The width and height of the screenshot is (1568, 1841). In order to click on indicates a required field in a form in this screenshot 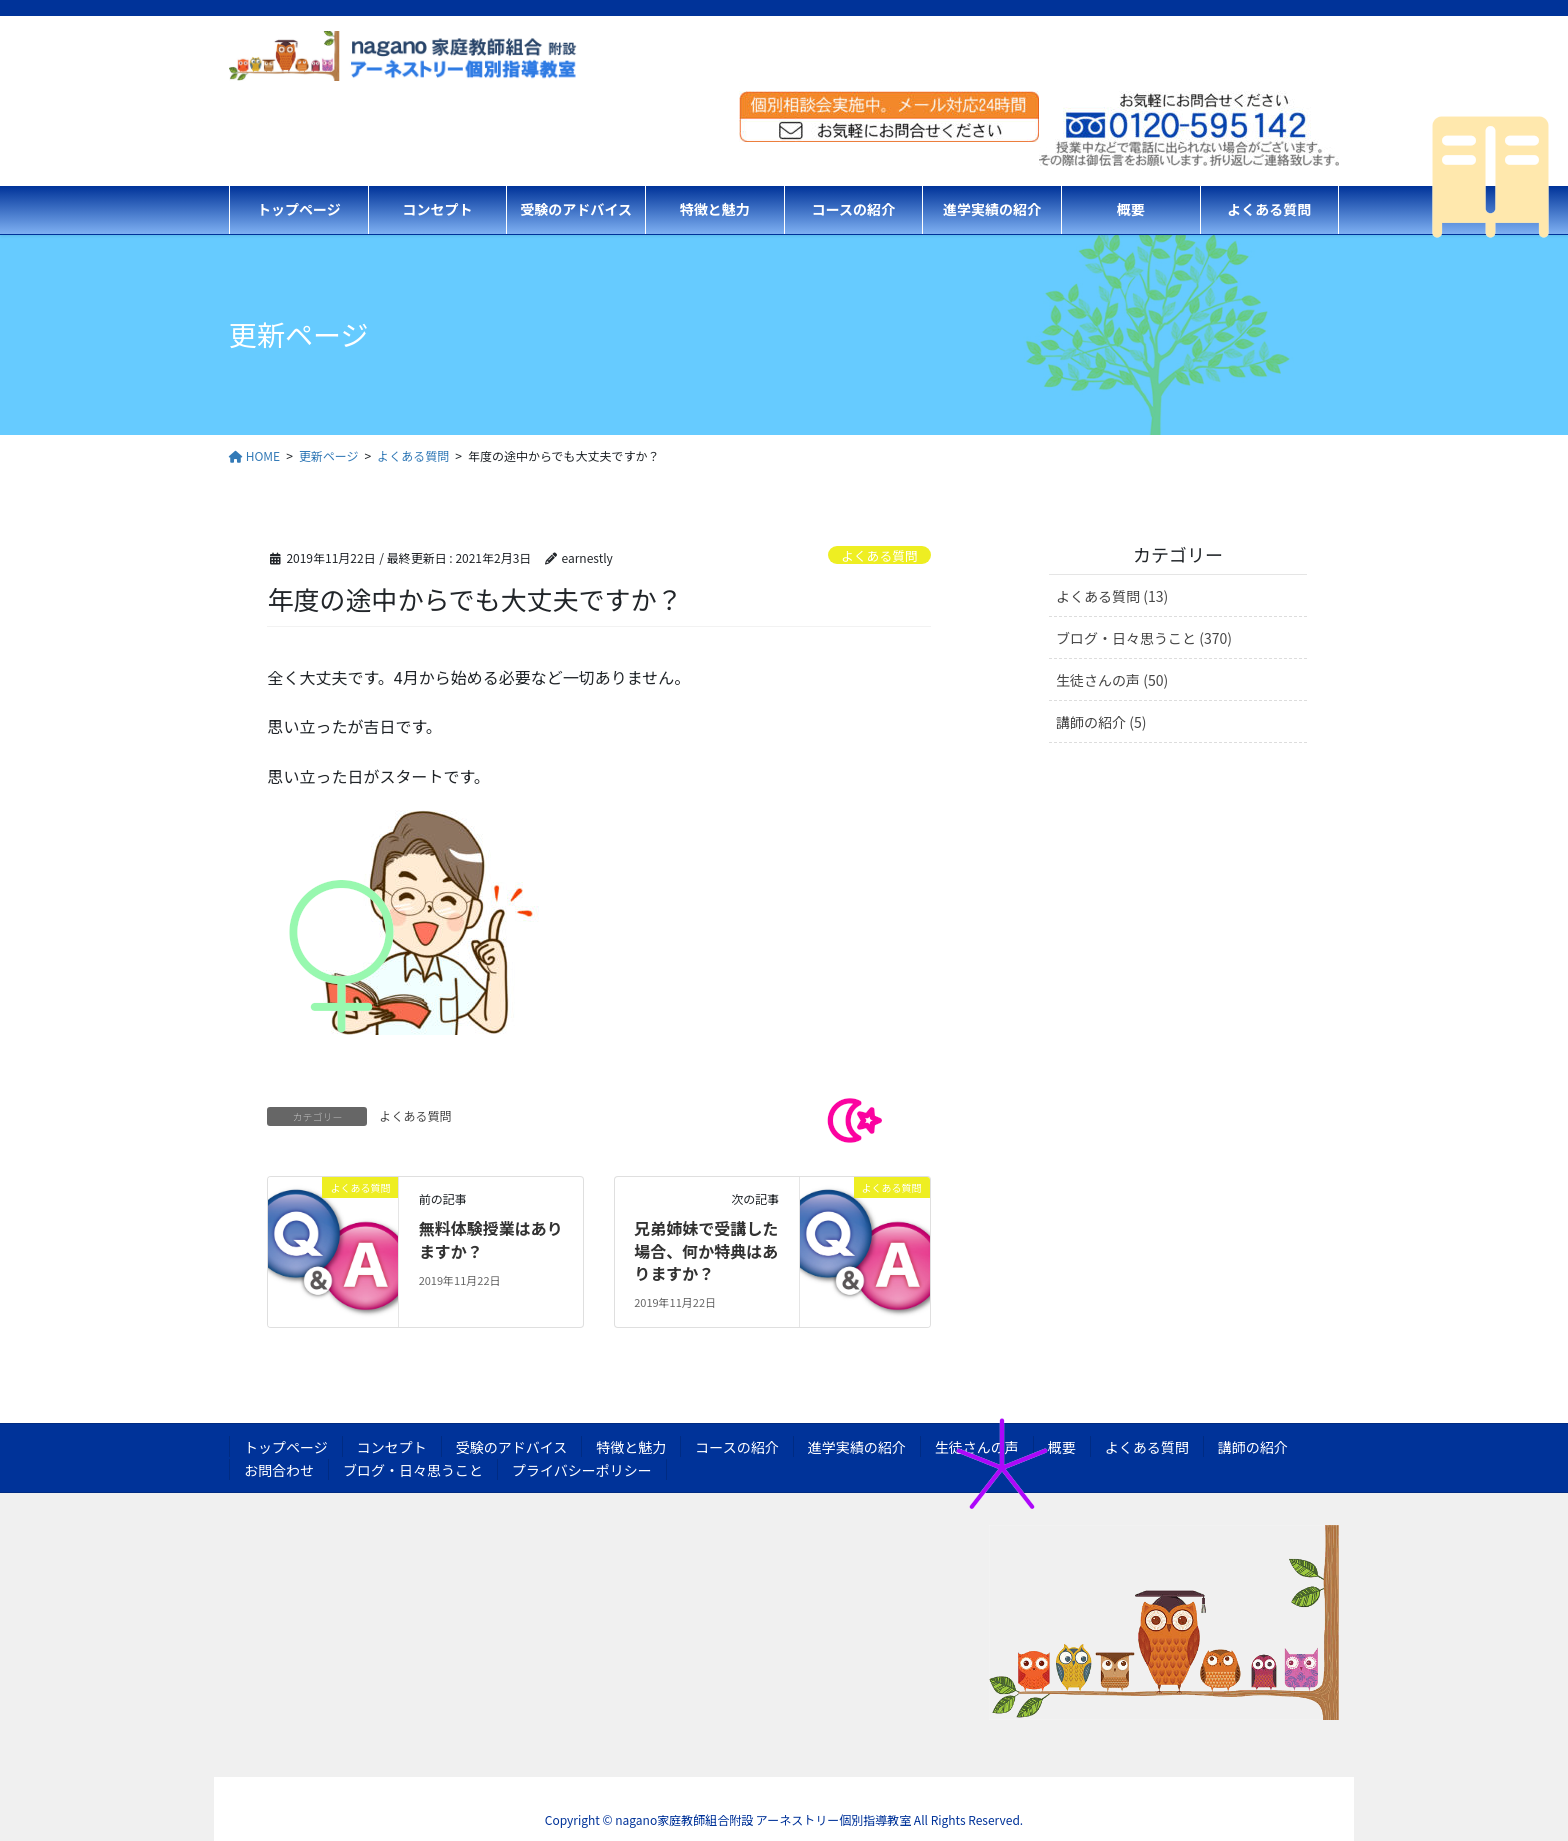, I will do `click(1002, 1468)`.